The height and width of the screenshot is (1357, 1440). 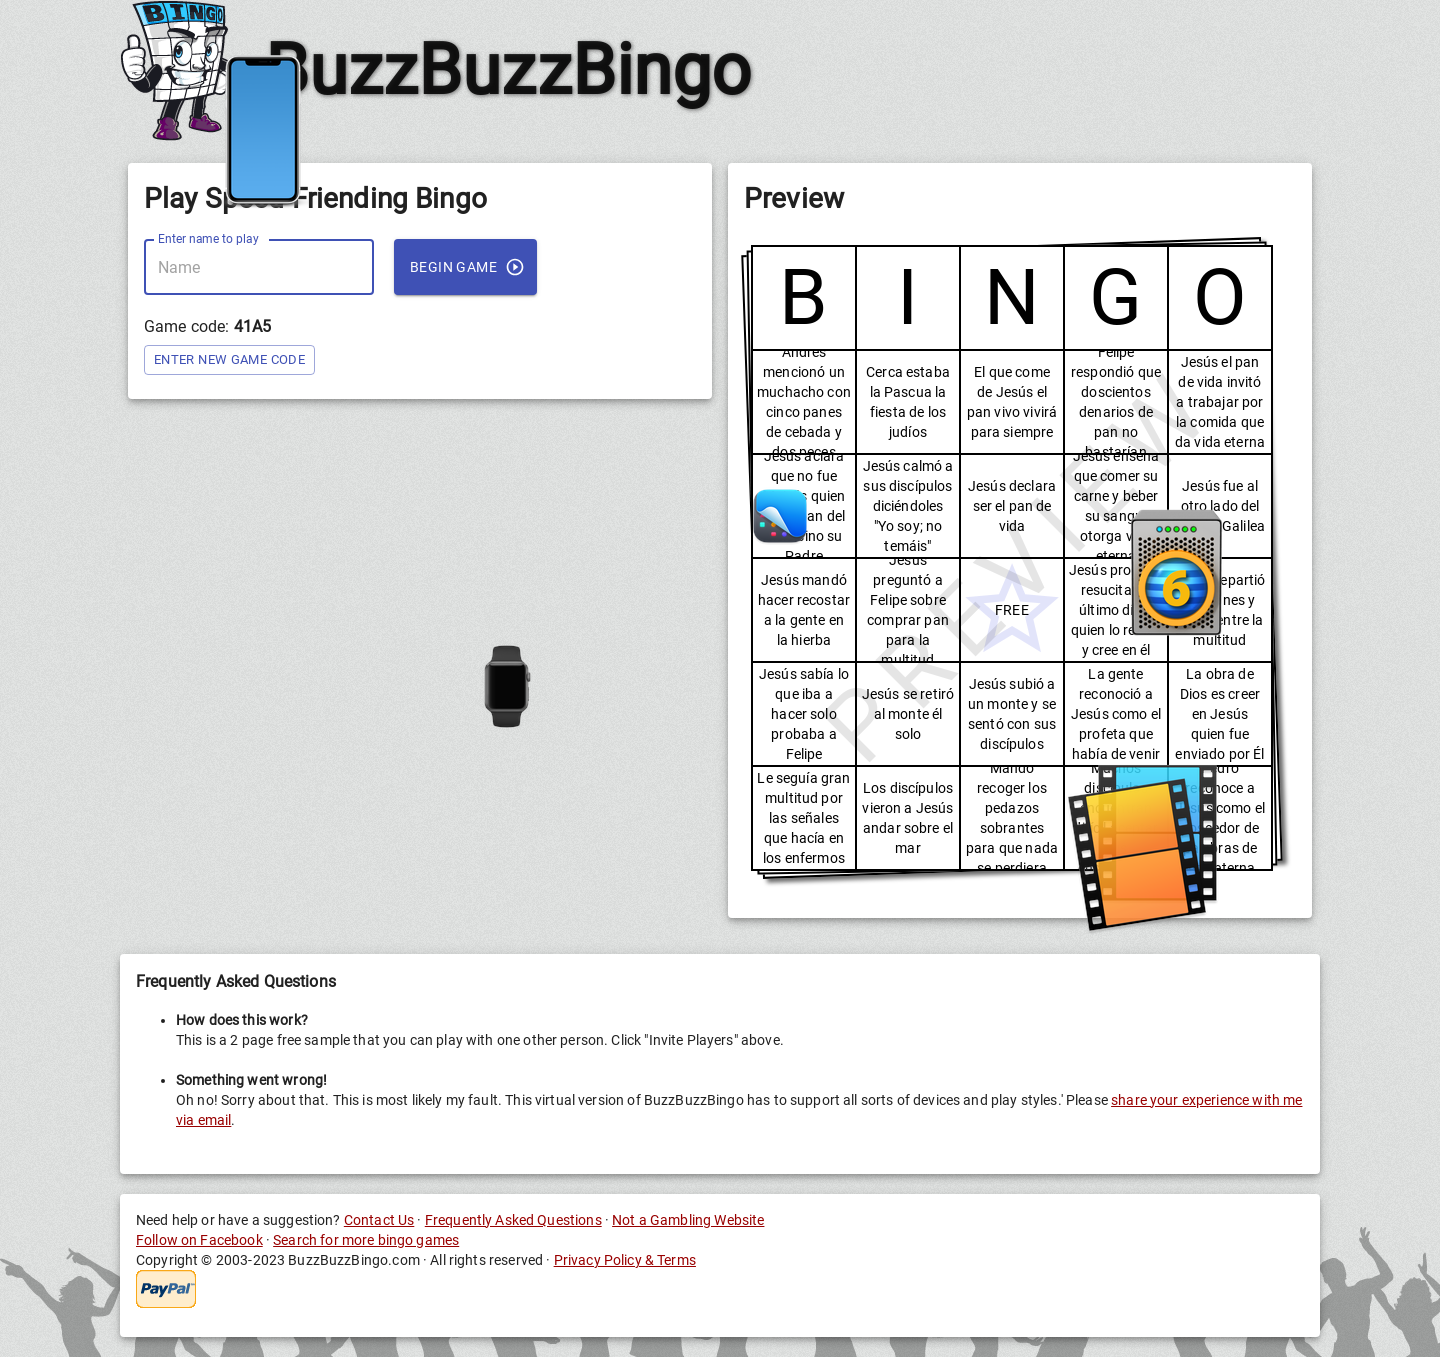 What do you see at coordinates (263, 132) in the screenshot?
I see `iPhone XR device icon` at bounding box center [263, 132].